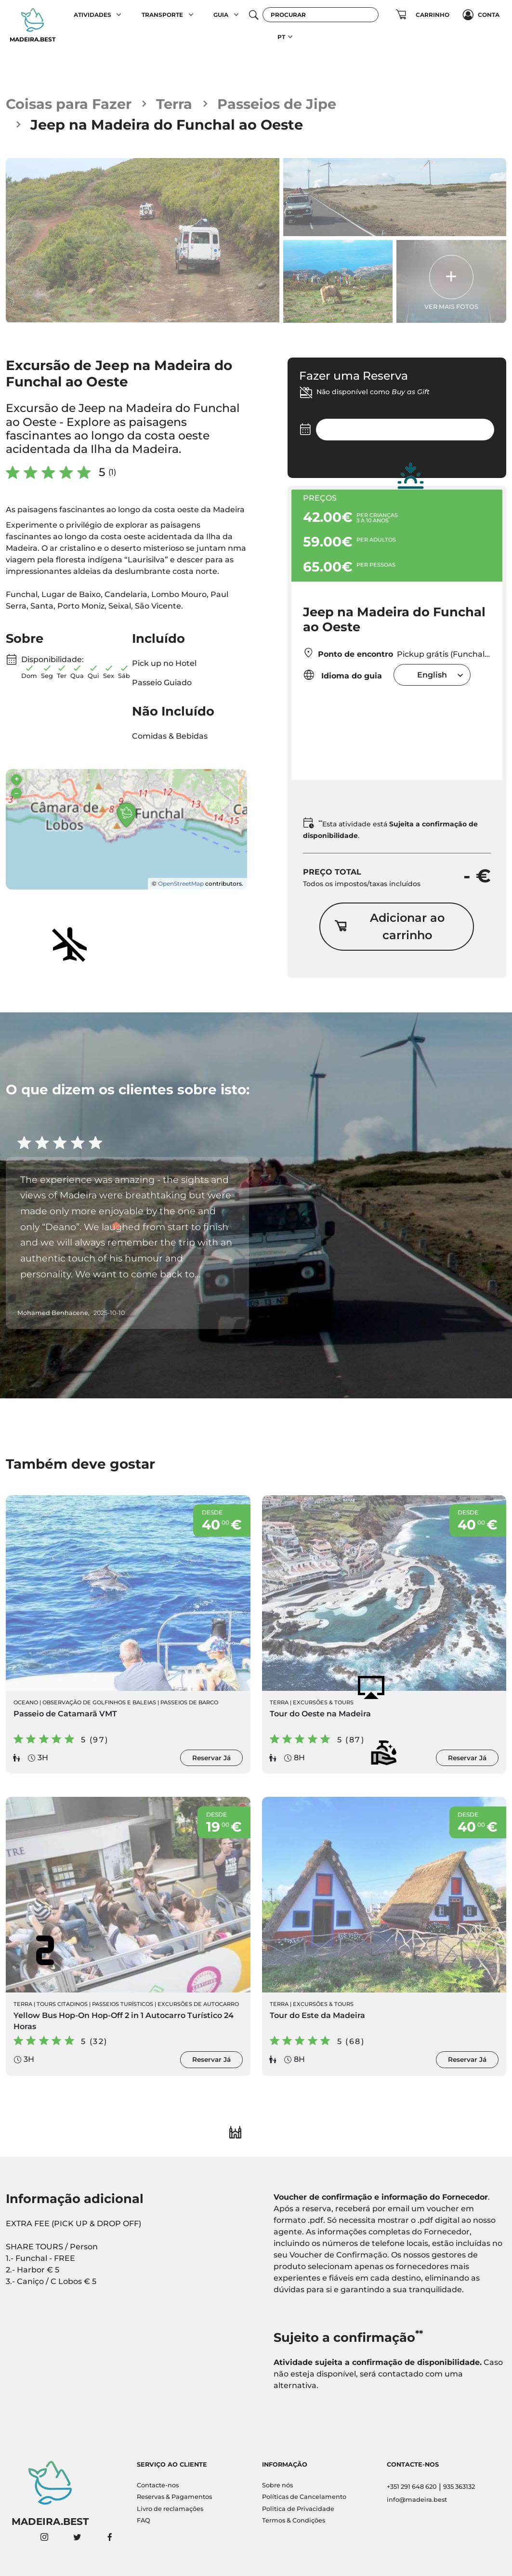 Image resolution: width=512 pixels, height=2576 pixels. What do you see at coordinates (70, 944) in the screenshot?
I see `airplane mode is currently disabled` at bounding box center [70, 944].